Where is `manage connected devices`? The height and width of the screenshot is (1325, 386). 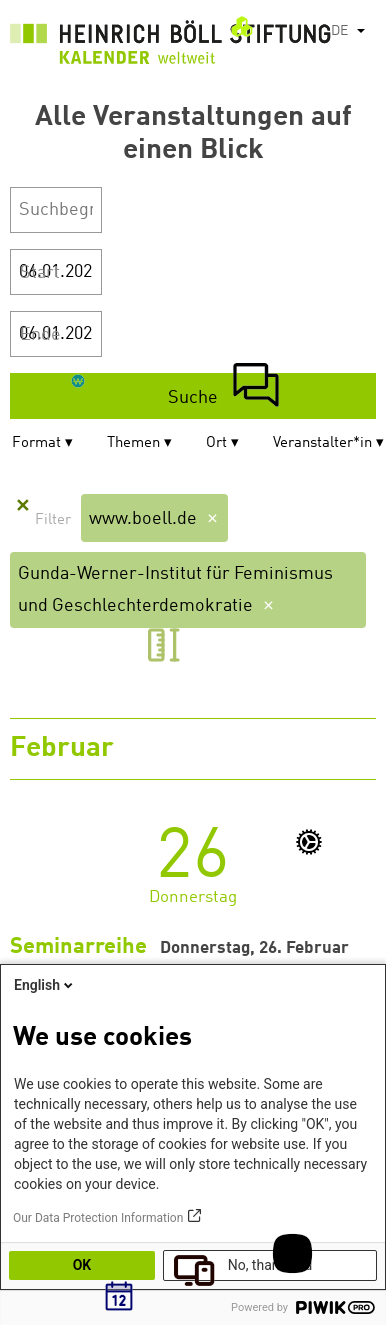 manage connected devices is located at coordinates (193, 1270).